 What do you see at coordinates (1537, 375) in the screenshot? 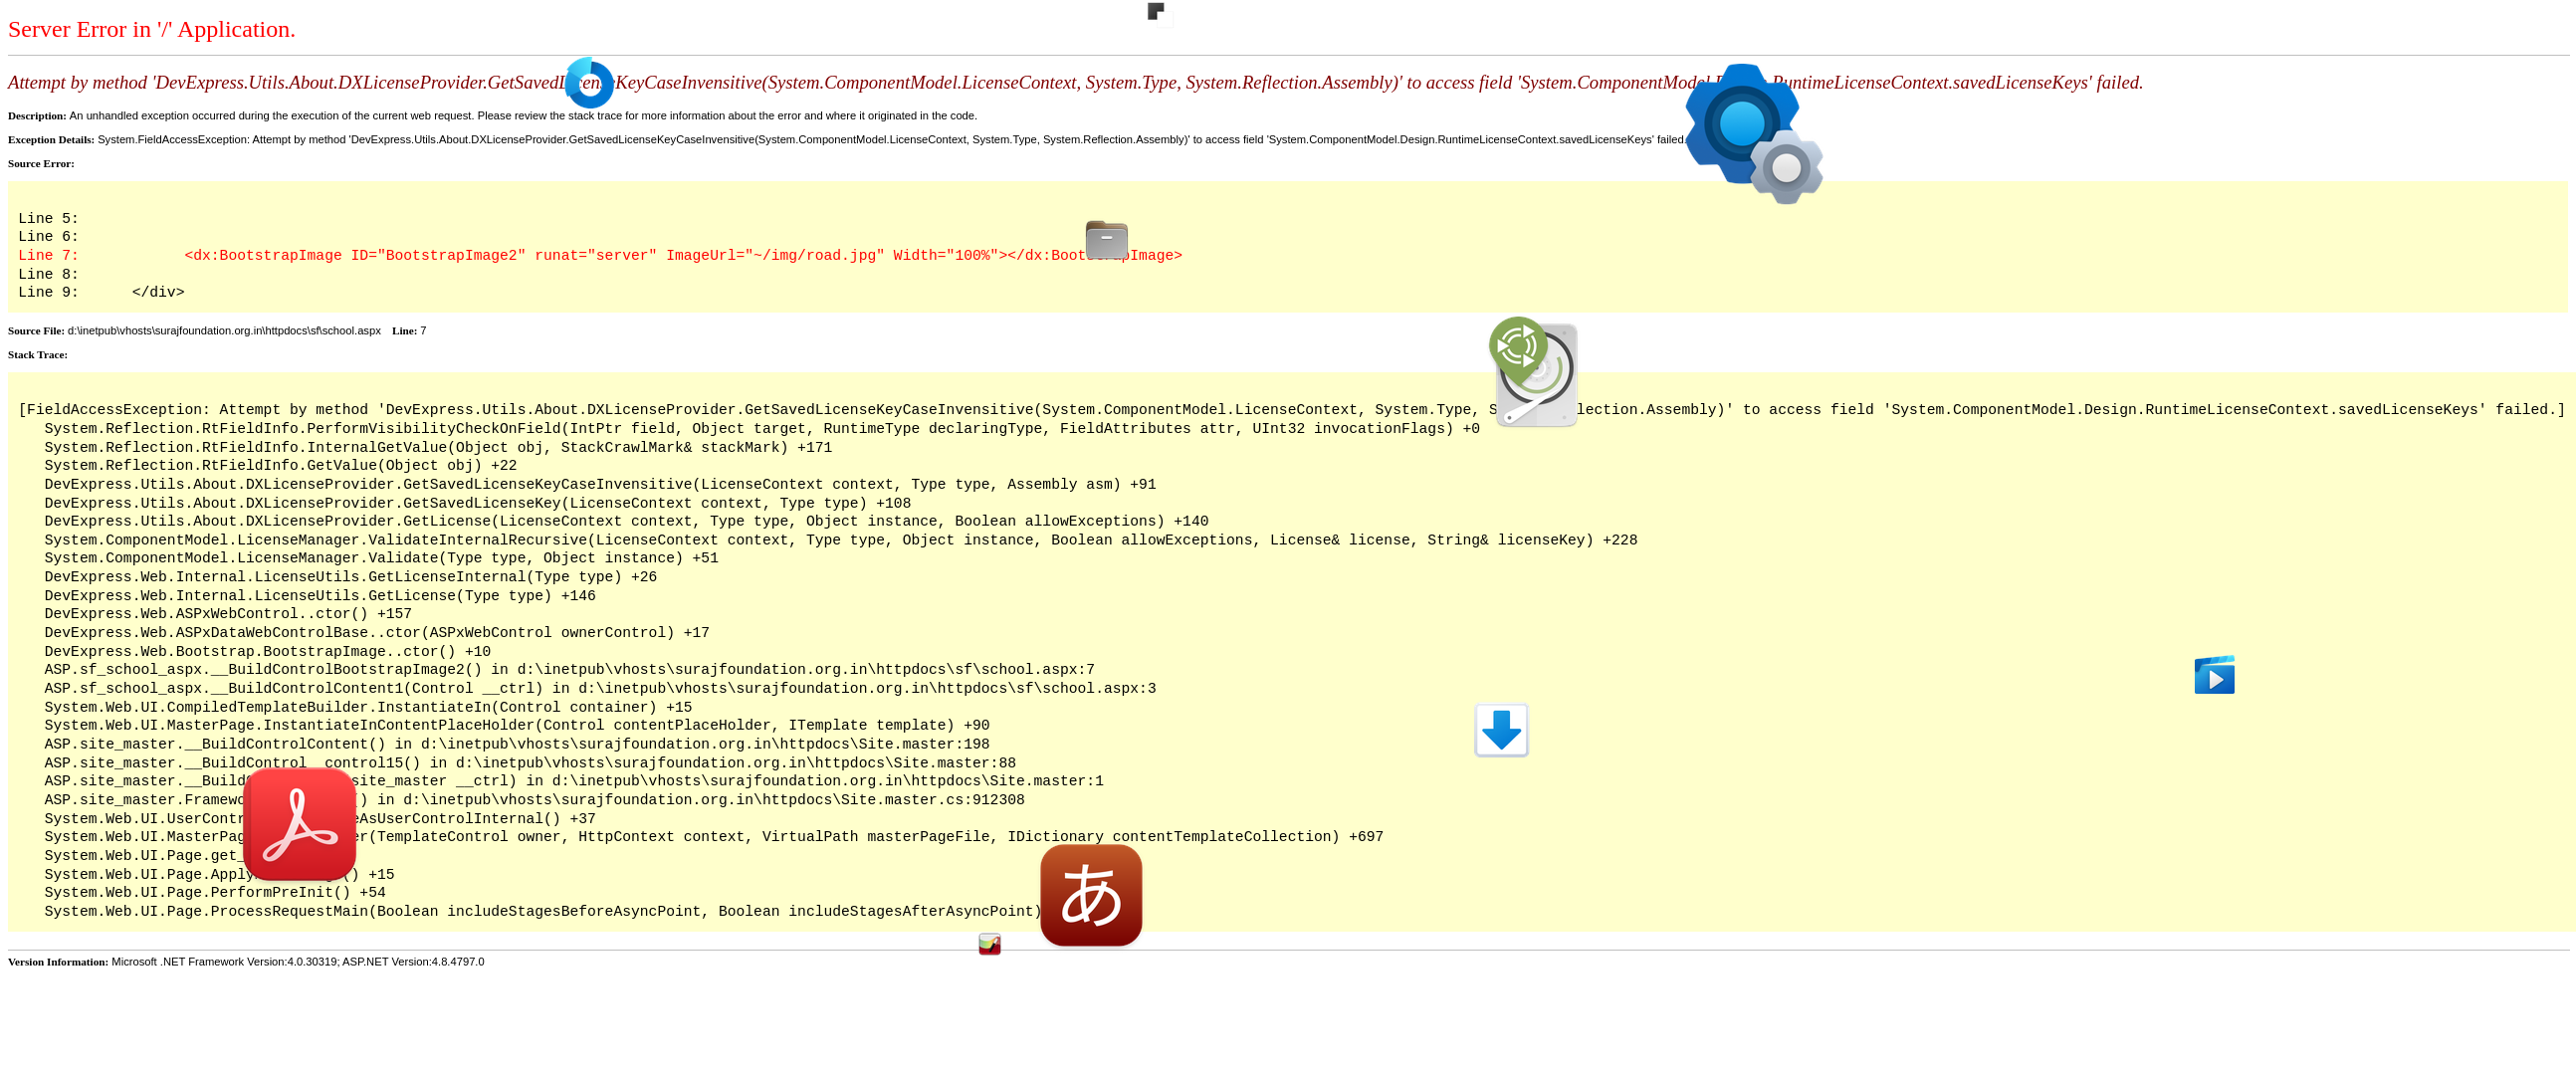
I see `launch ubuntu installer application` at bounding box center [1537, 375].